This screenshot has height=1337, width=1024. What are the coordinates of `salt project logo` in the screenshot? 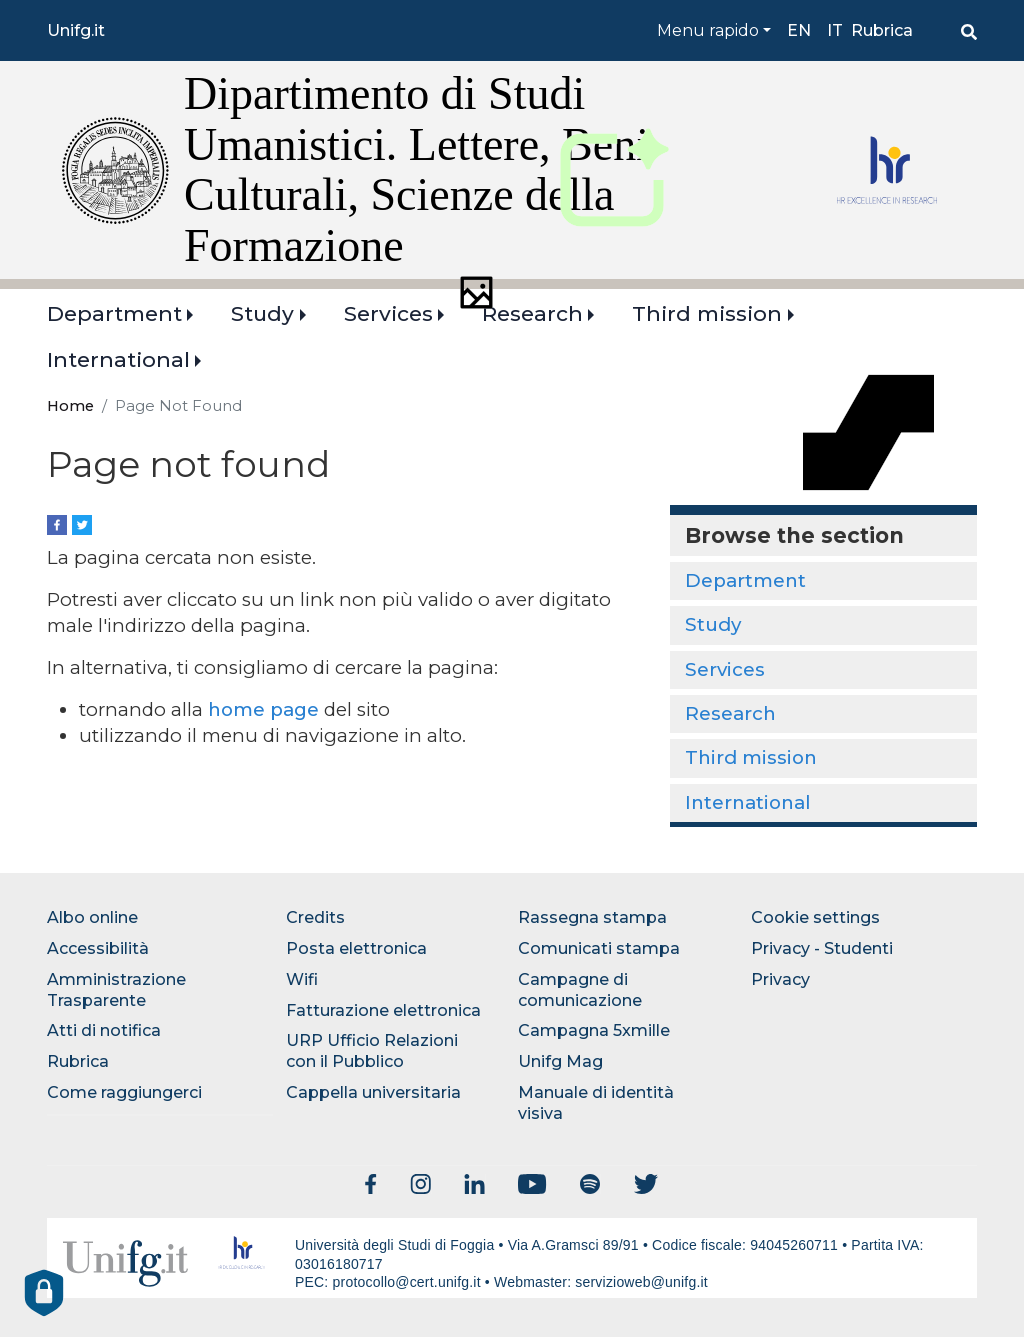 It's located at (868, 432).